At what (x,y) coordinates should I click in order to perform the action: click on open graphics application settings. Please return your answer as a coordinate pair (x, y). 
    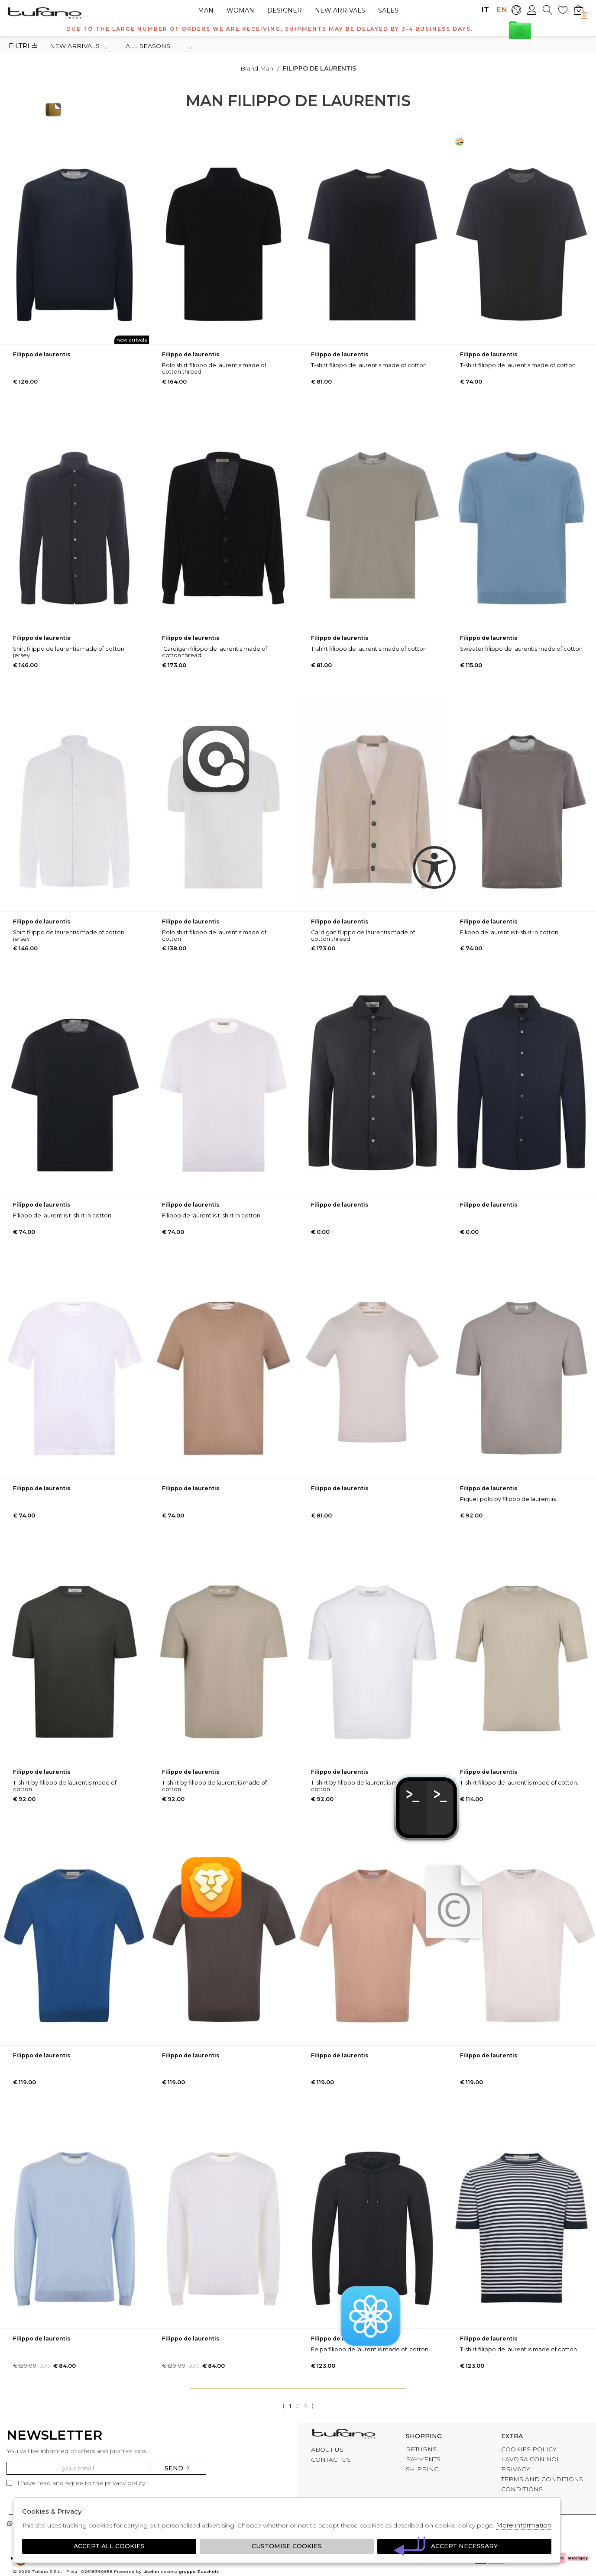
    Looking at the image, I should click on (370, 2317).